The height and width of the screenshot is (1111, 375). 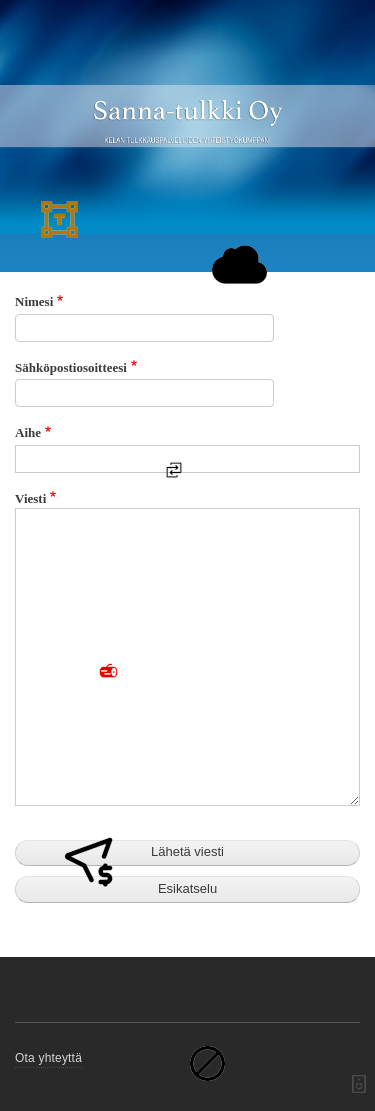 I want to click on insert a text box or text field, so click(x=59, y=219).